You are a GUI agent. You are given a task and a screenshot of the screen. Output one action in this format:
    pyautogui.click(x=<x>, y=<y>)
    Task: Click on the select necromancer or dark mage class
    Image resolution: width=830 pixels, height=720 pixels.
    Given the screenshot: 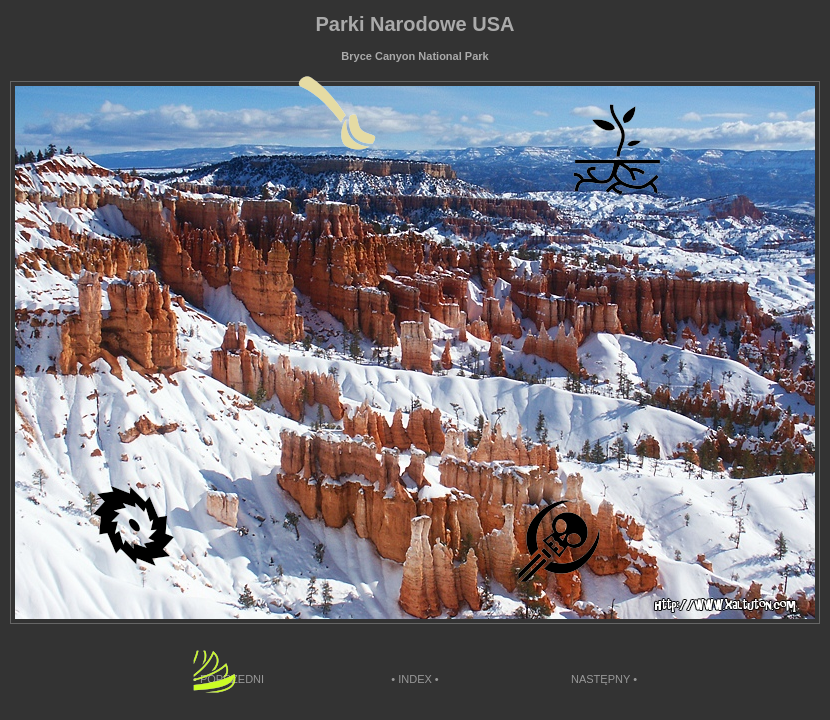 What is the action you would take?
    pyautogui.click(x=559, y=540)
    